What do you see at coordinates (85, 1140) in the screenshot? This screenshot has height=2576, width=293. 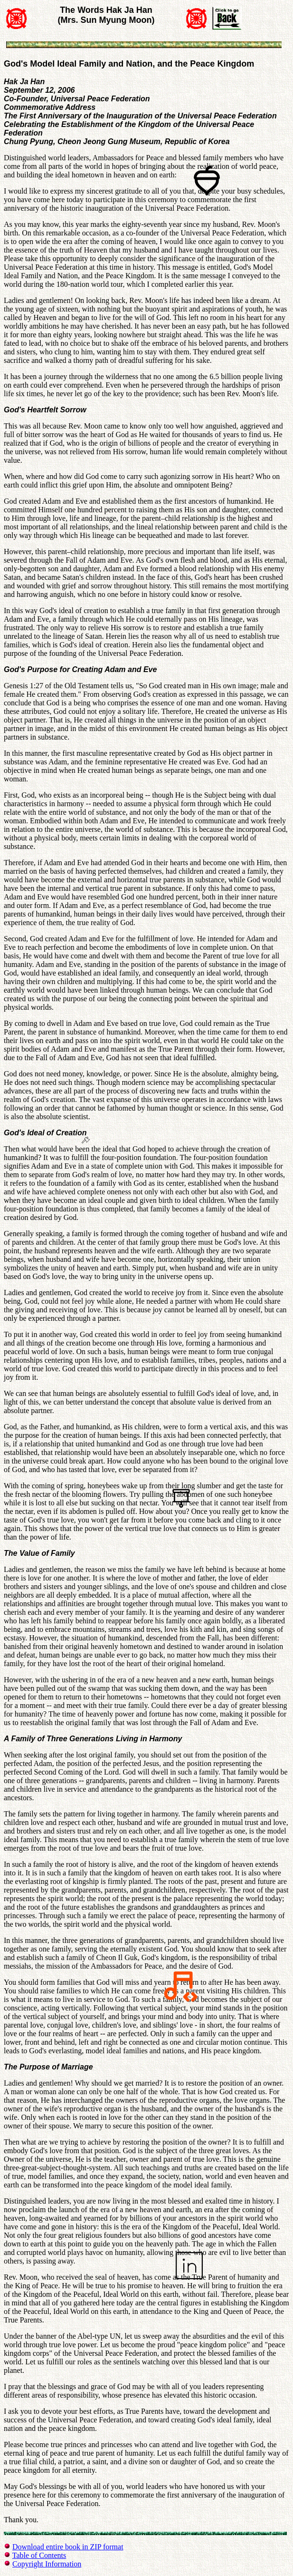 I see `access crafting or woodcutting tools` at bounding box center [85, 1140].